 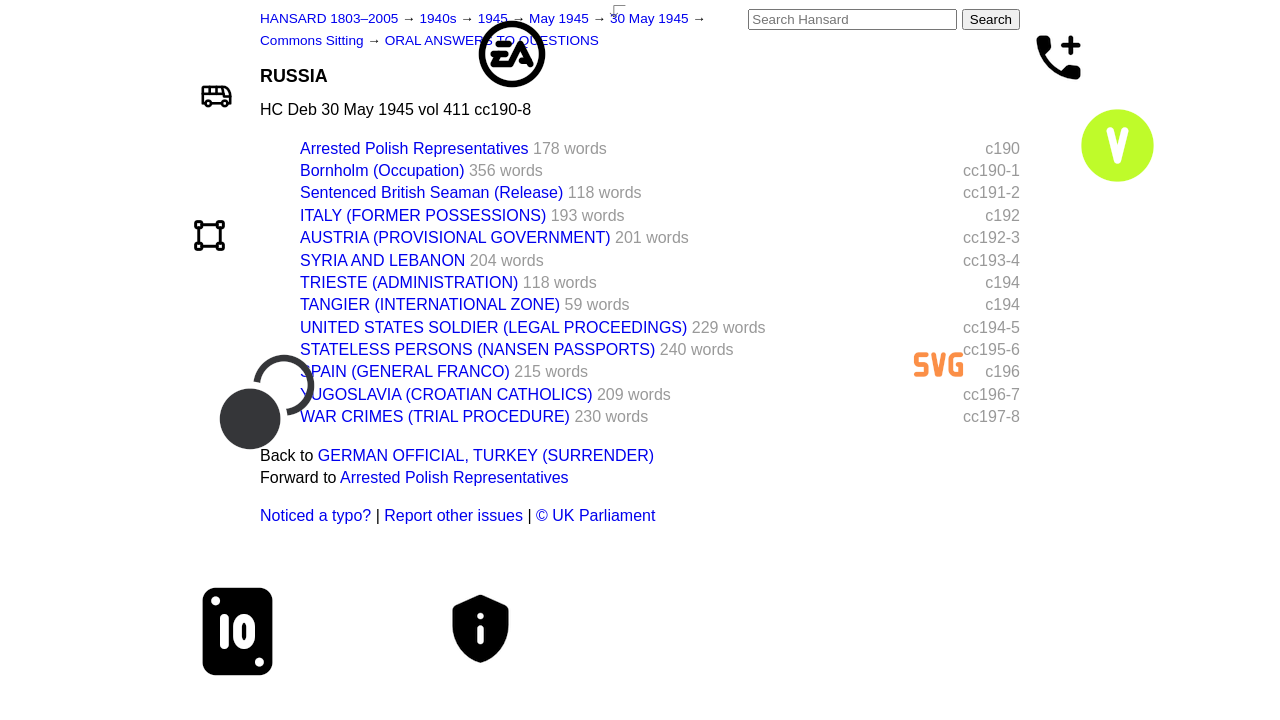 What do you see at coordinates (512, 54) in the screenshot?
I see `Electronic Arts (EA) brand logo` at bounding box center [512, 54].